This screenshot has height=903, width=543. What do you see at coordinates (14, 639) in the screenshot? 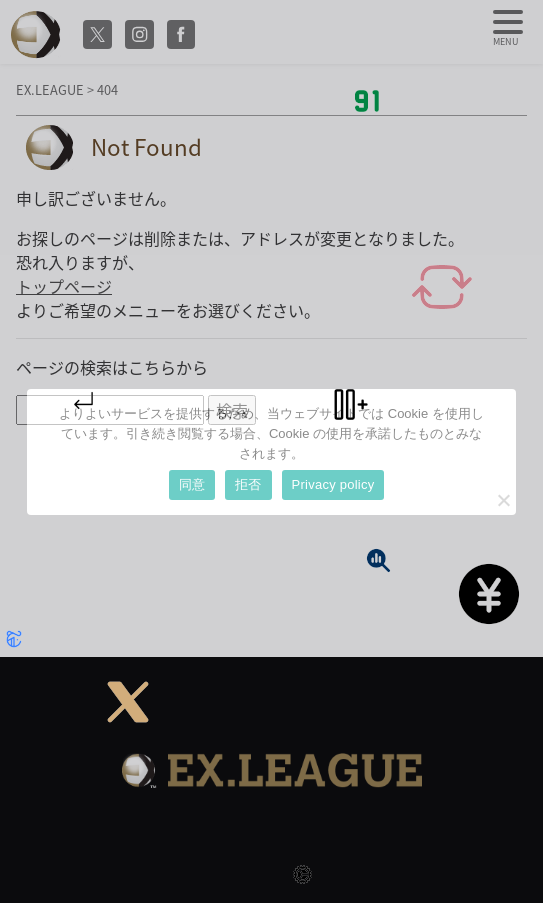
I see `open the New York Times app` at bounding box center [14, 639].